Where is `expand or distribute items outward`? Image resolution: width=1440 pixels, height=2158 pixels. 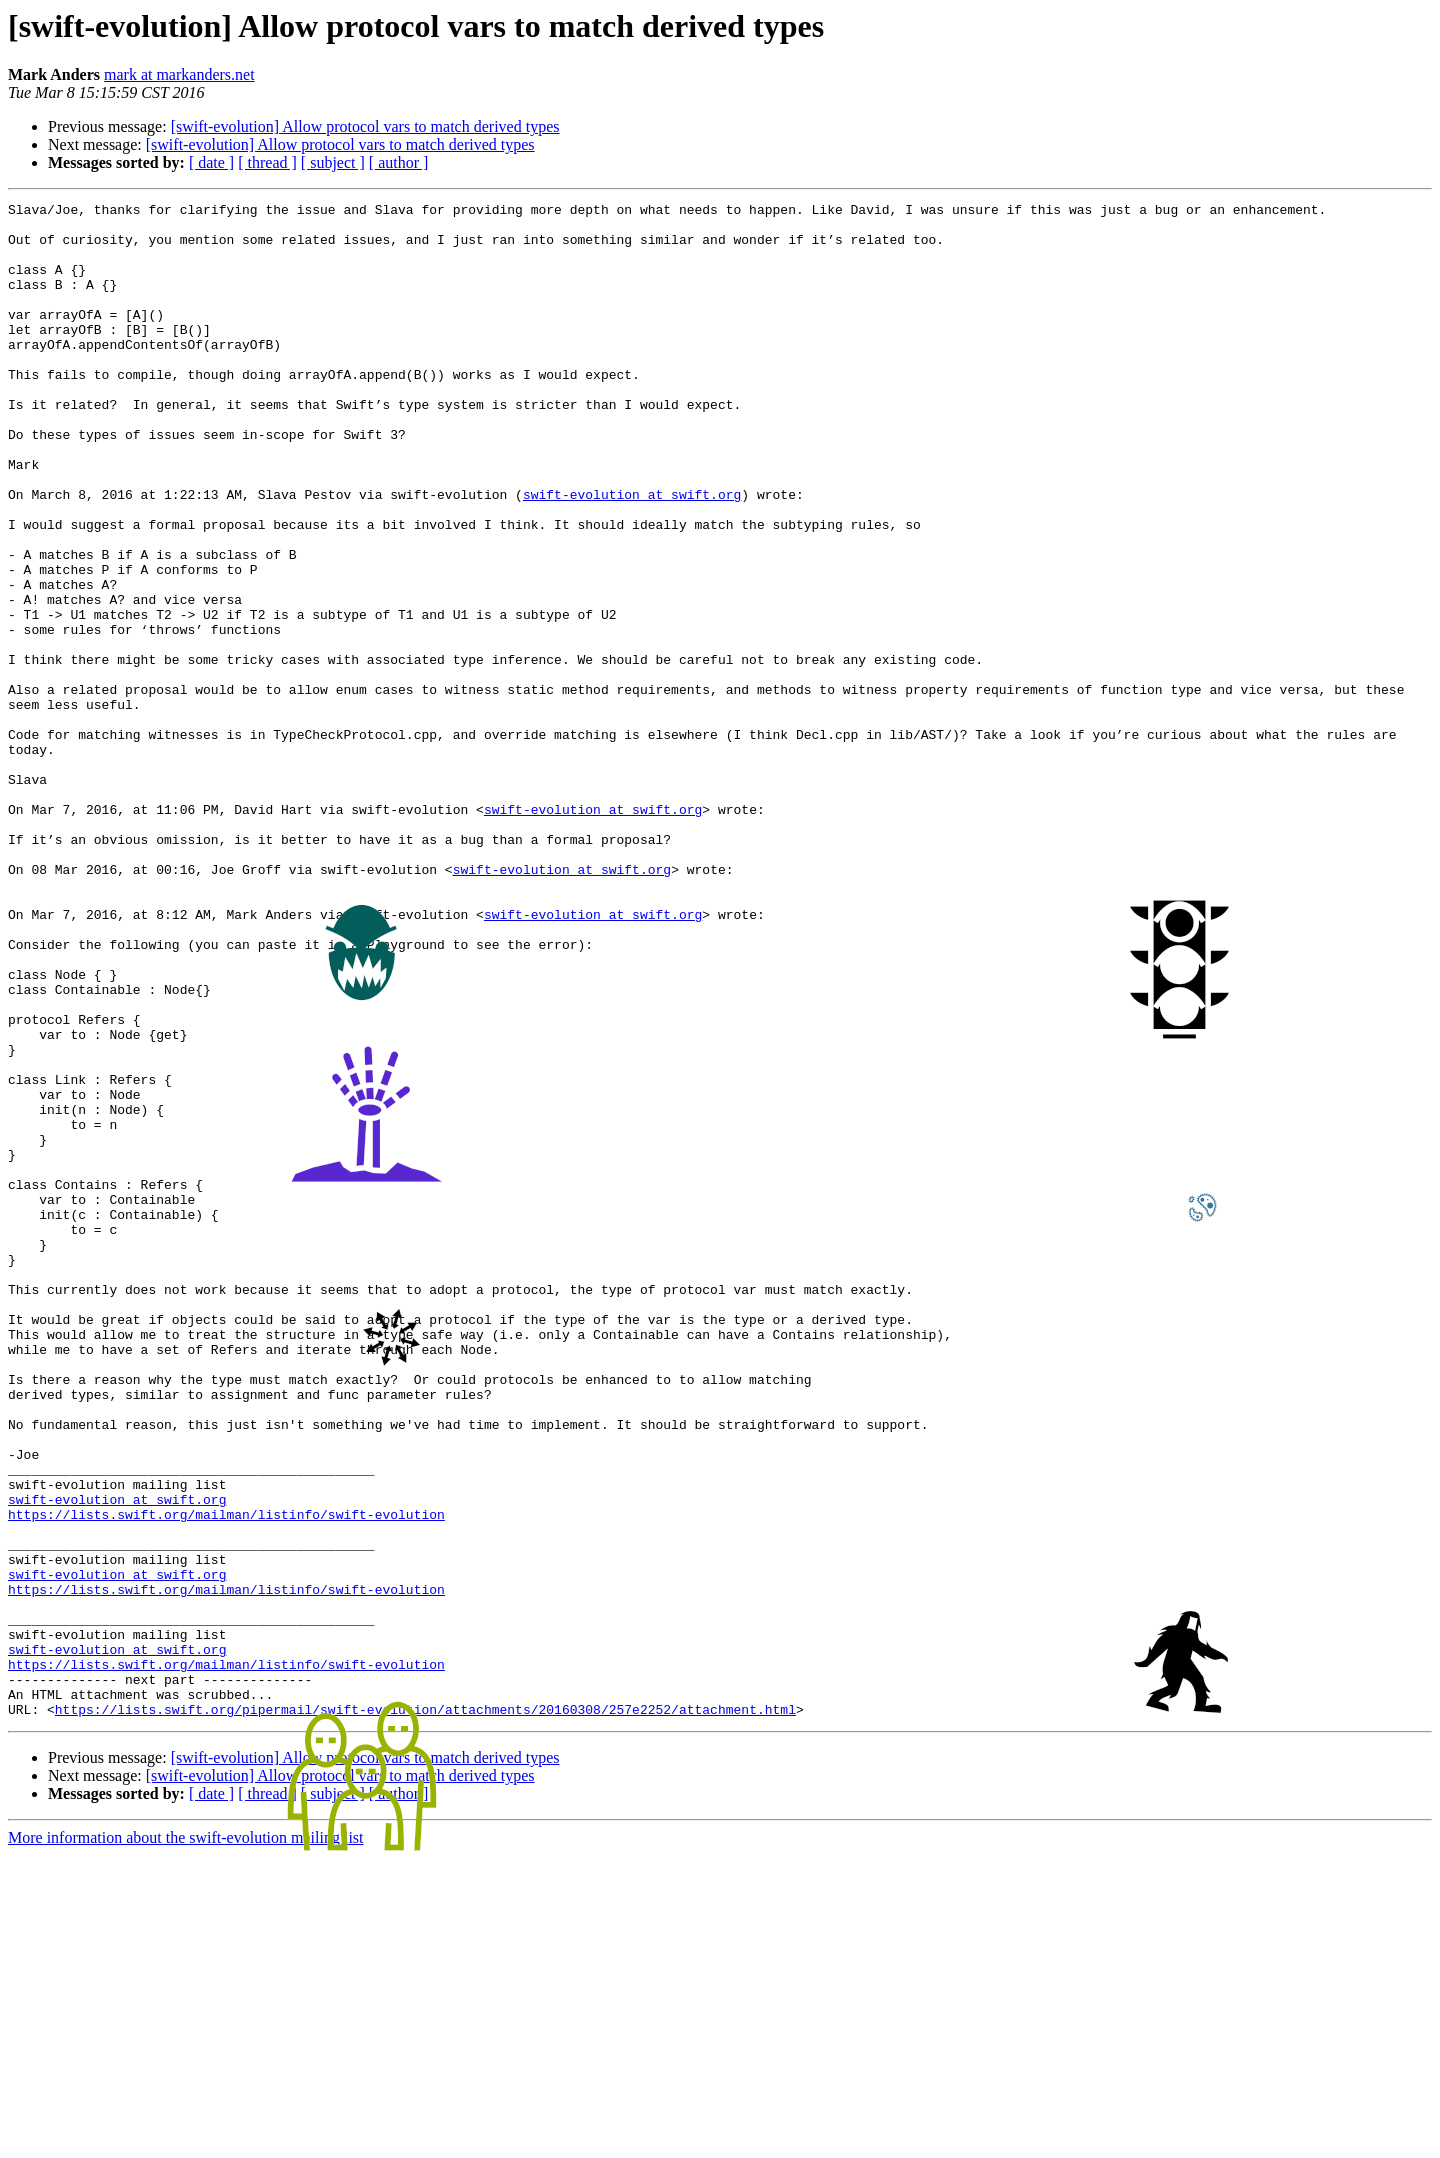 expand or distribute items outward is located at coordinates (391, 1337).